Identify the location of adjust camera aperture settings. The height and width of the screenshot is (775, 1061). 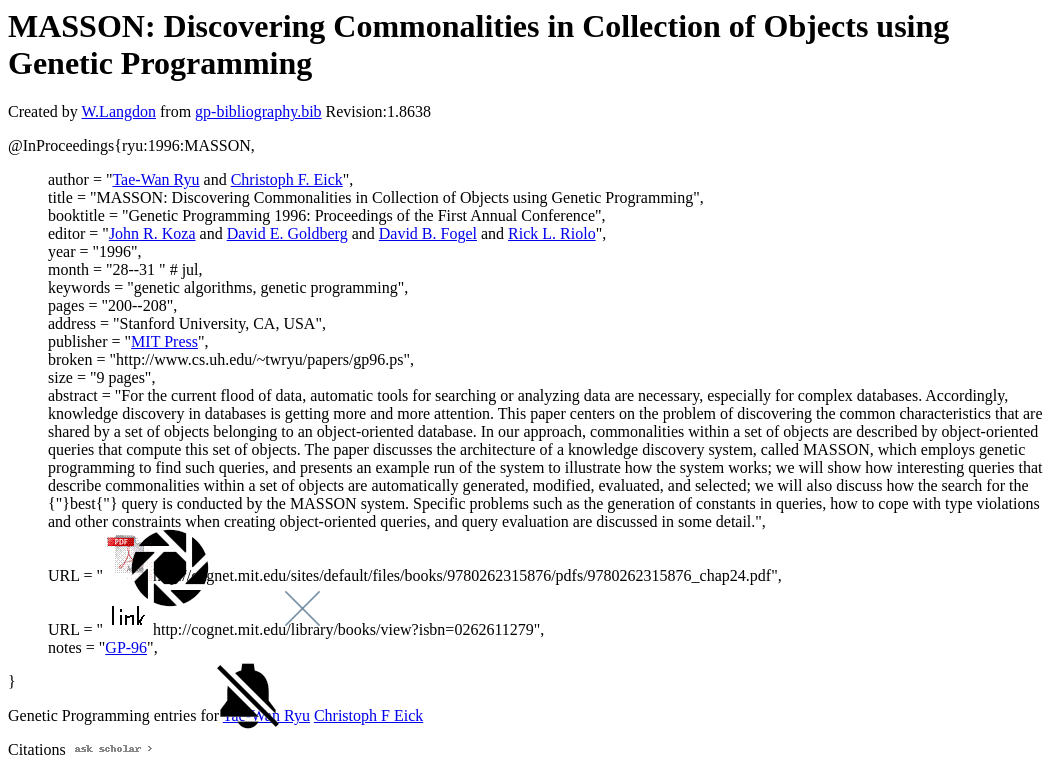
(170, 568).